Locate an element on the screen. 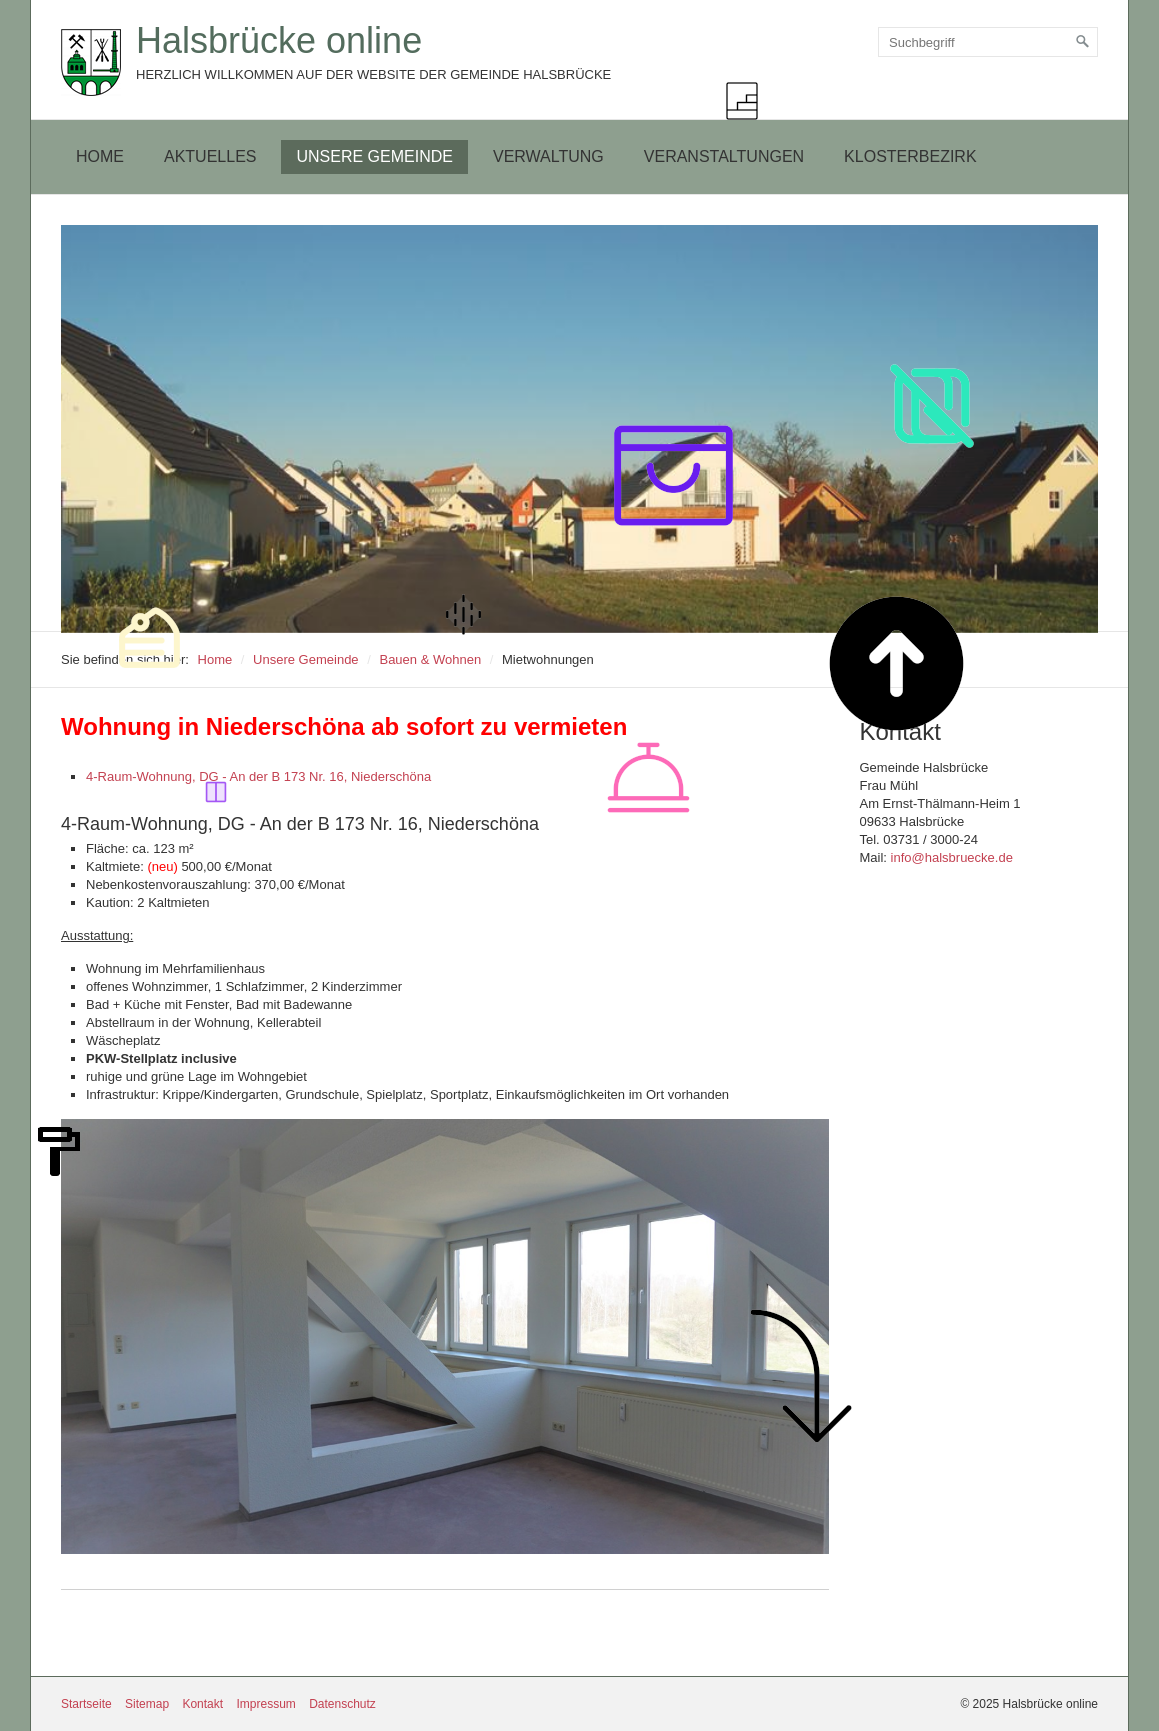 Image resolution: width=1159 pixels, height=1731 pixels. request assistance or service is located at coordinates (648, 780).